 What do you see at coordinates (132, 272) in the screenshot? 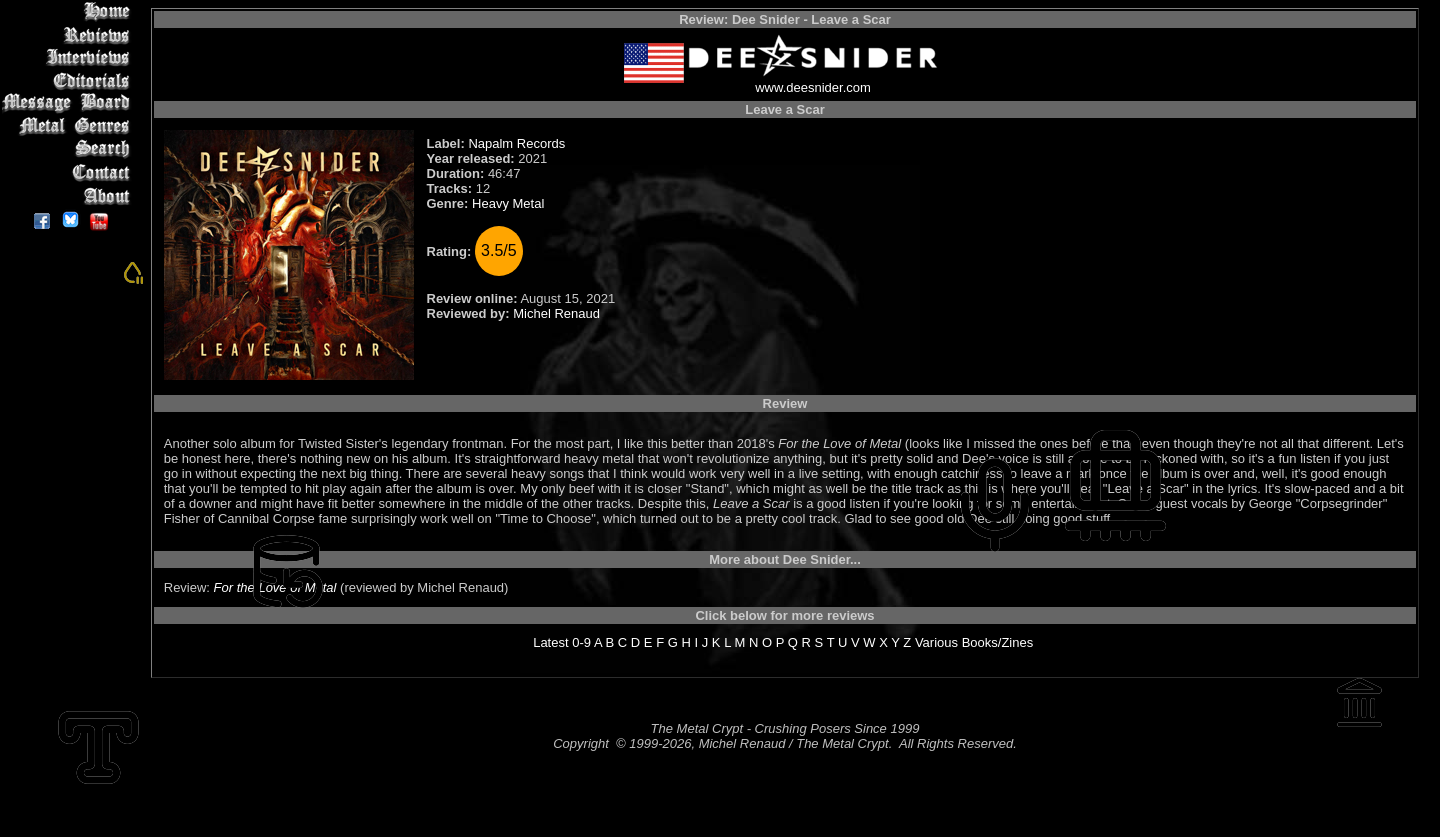
I see `pause water or liquid dispensing` at bounding box center [132, 272].